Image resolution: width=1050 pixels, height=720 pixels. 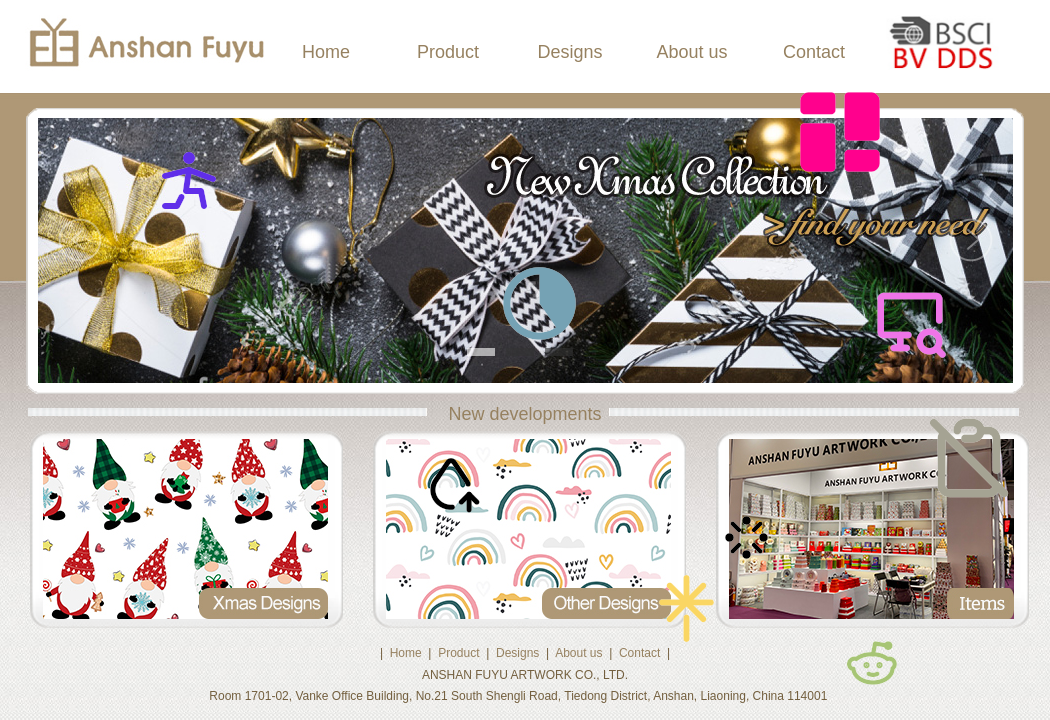 What do you see at coordinates (969, 458) in the screenshot?
I see `disable report notifications` at bounding box center [969, 458].